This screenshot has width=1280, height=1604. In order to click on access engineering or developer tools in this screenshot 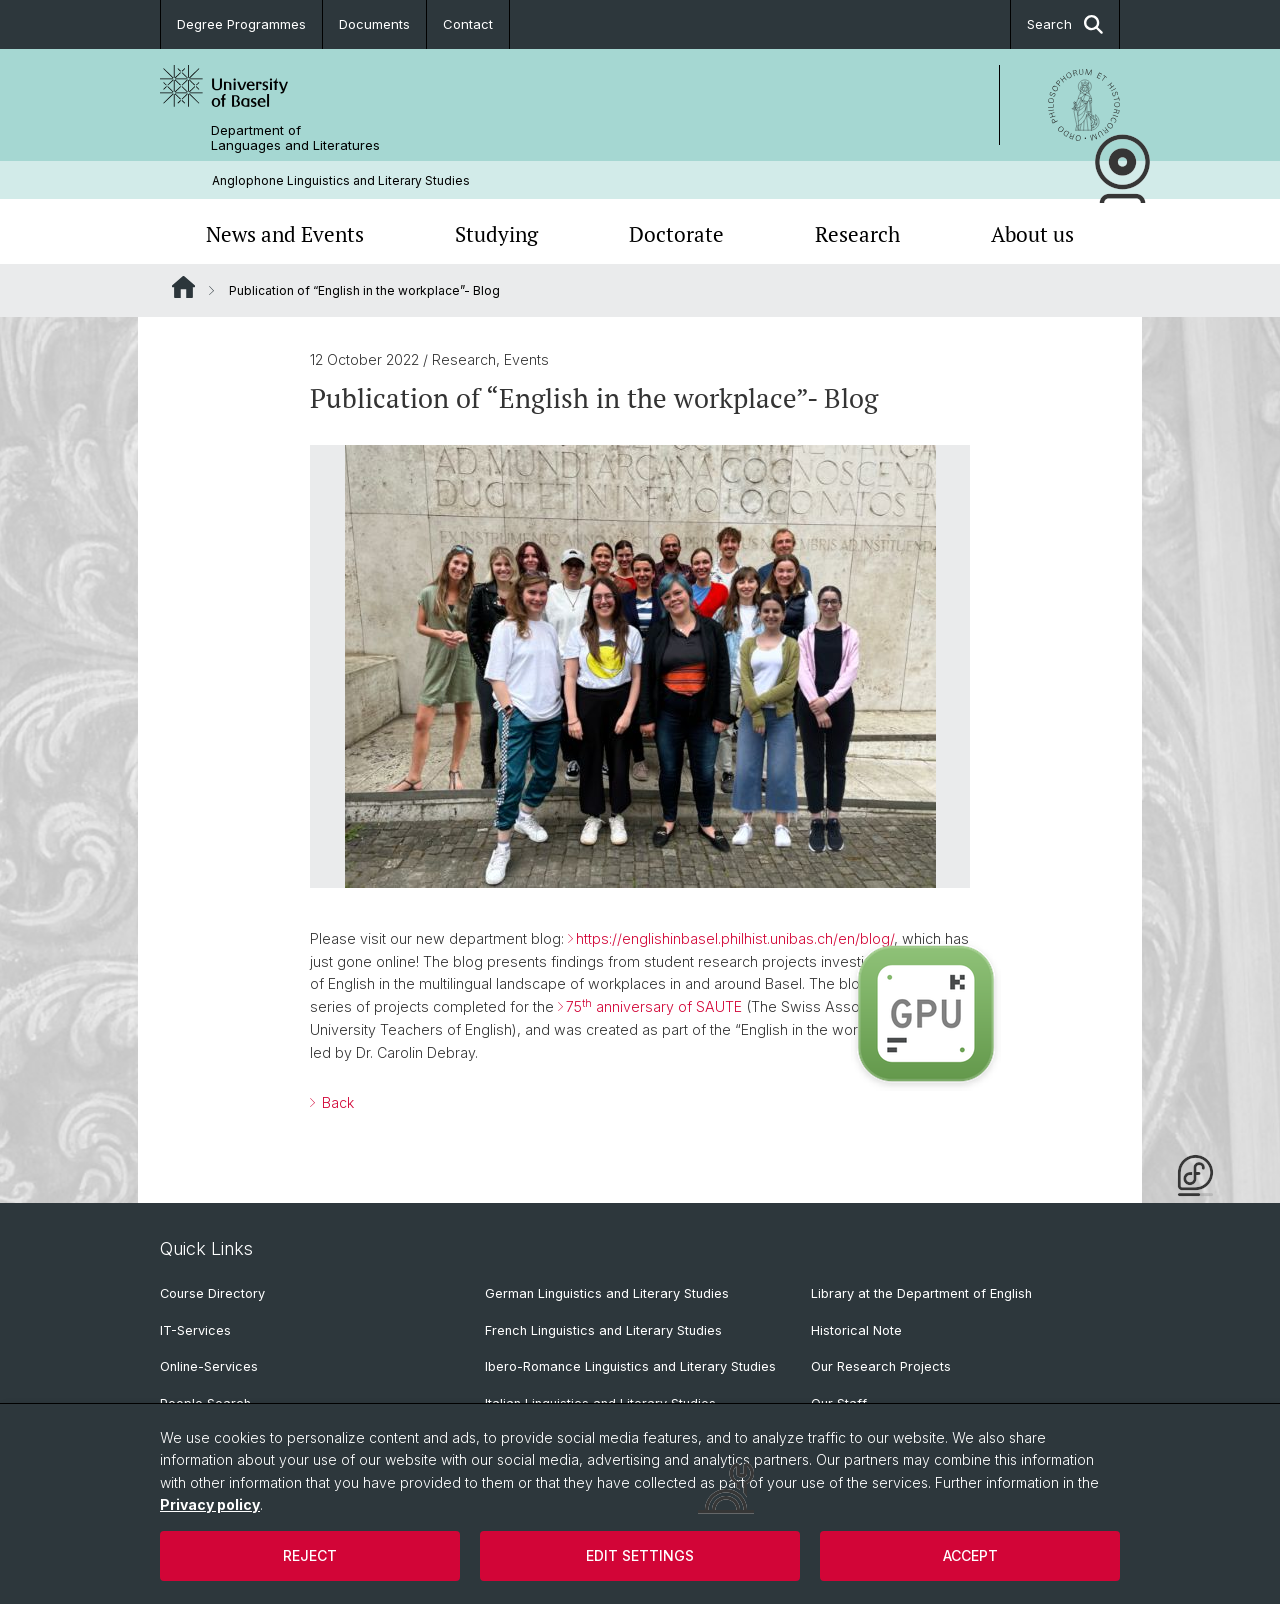, I will do `click(726, 1489)`.